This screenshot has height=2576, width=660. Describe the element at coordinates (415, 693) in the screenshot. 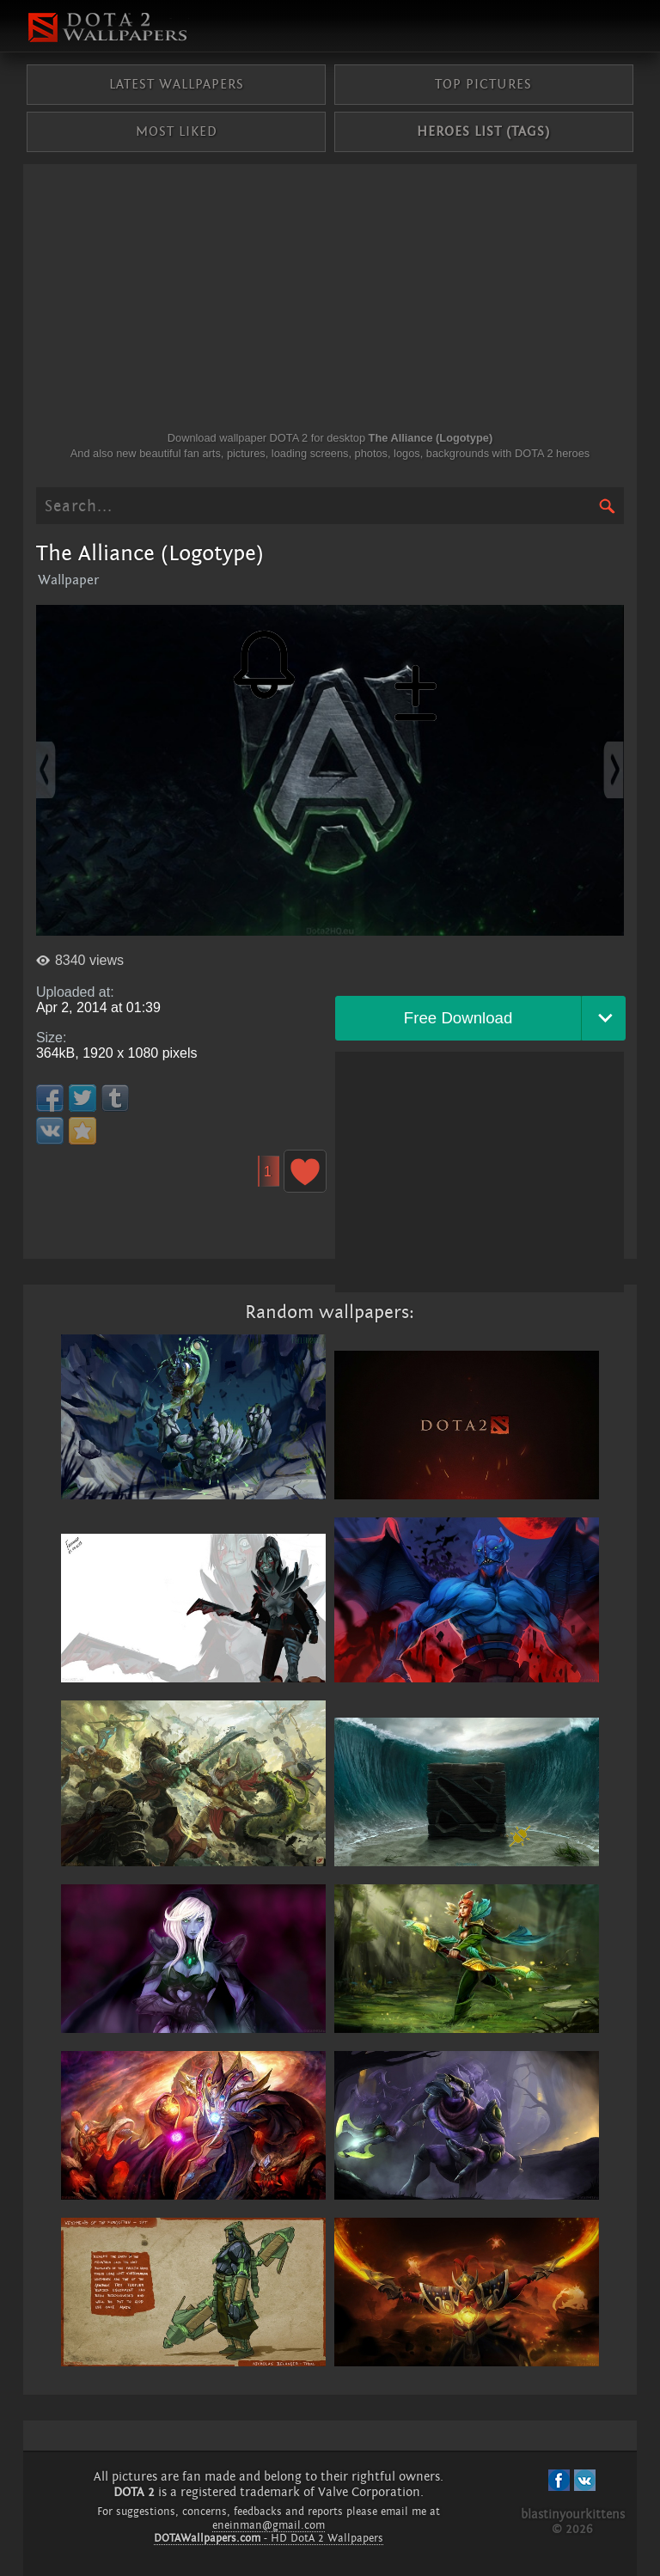

I see `toggle between adding and subtracting values` at that location.